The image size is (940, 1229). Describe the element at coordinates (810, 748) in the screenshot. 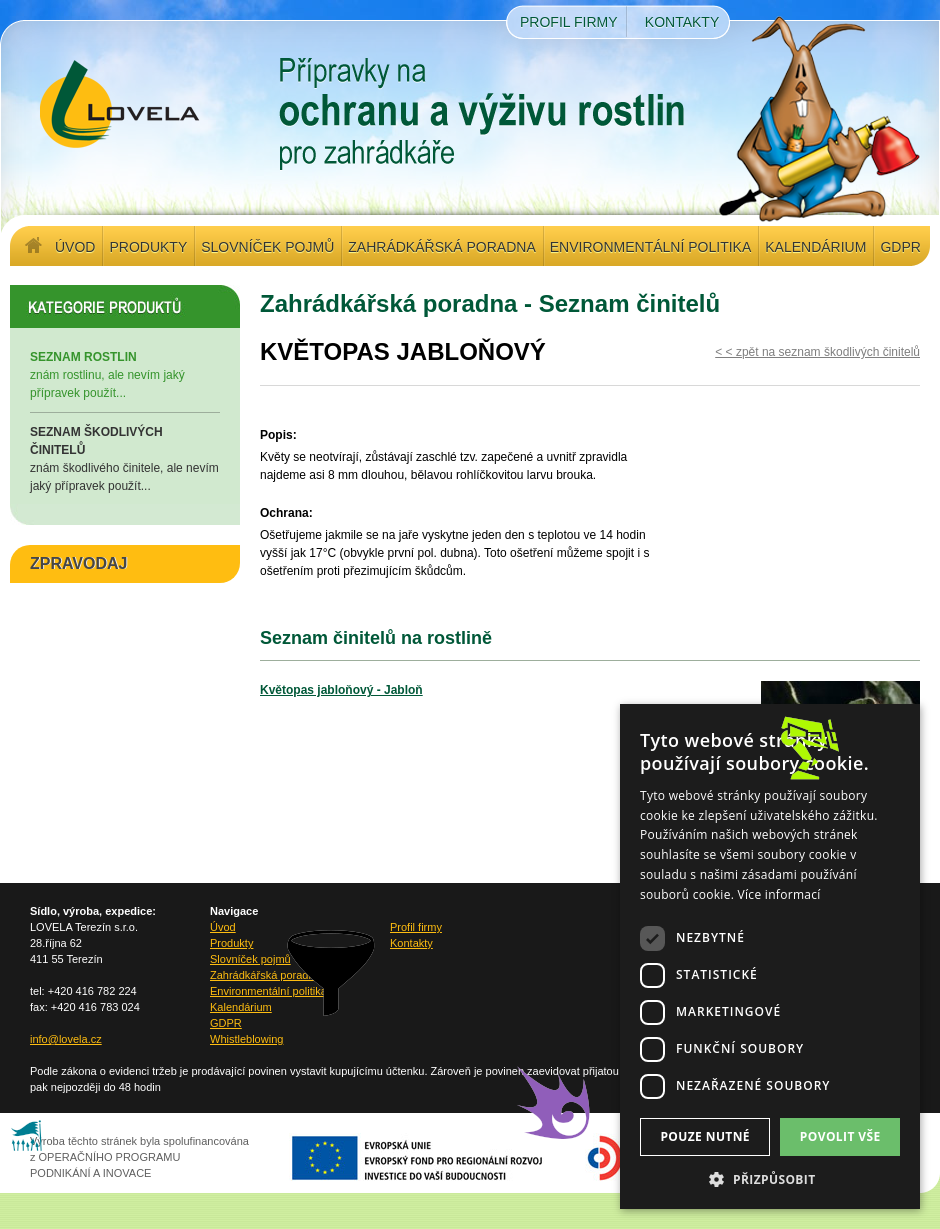

I see `explore the map on foot` at that location.